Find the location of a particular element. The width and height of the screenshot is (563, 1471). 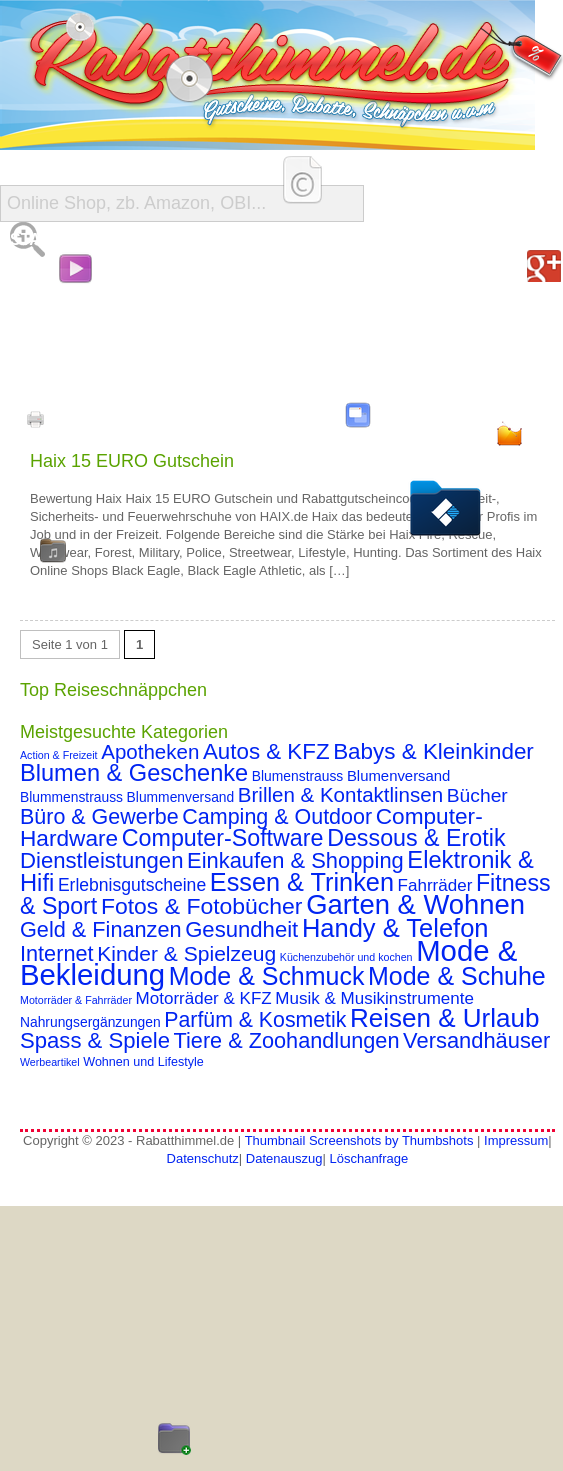

create a new folder is located at coordinates (174, 1438).